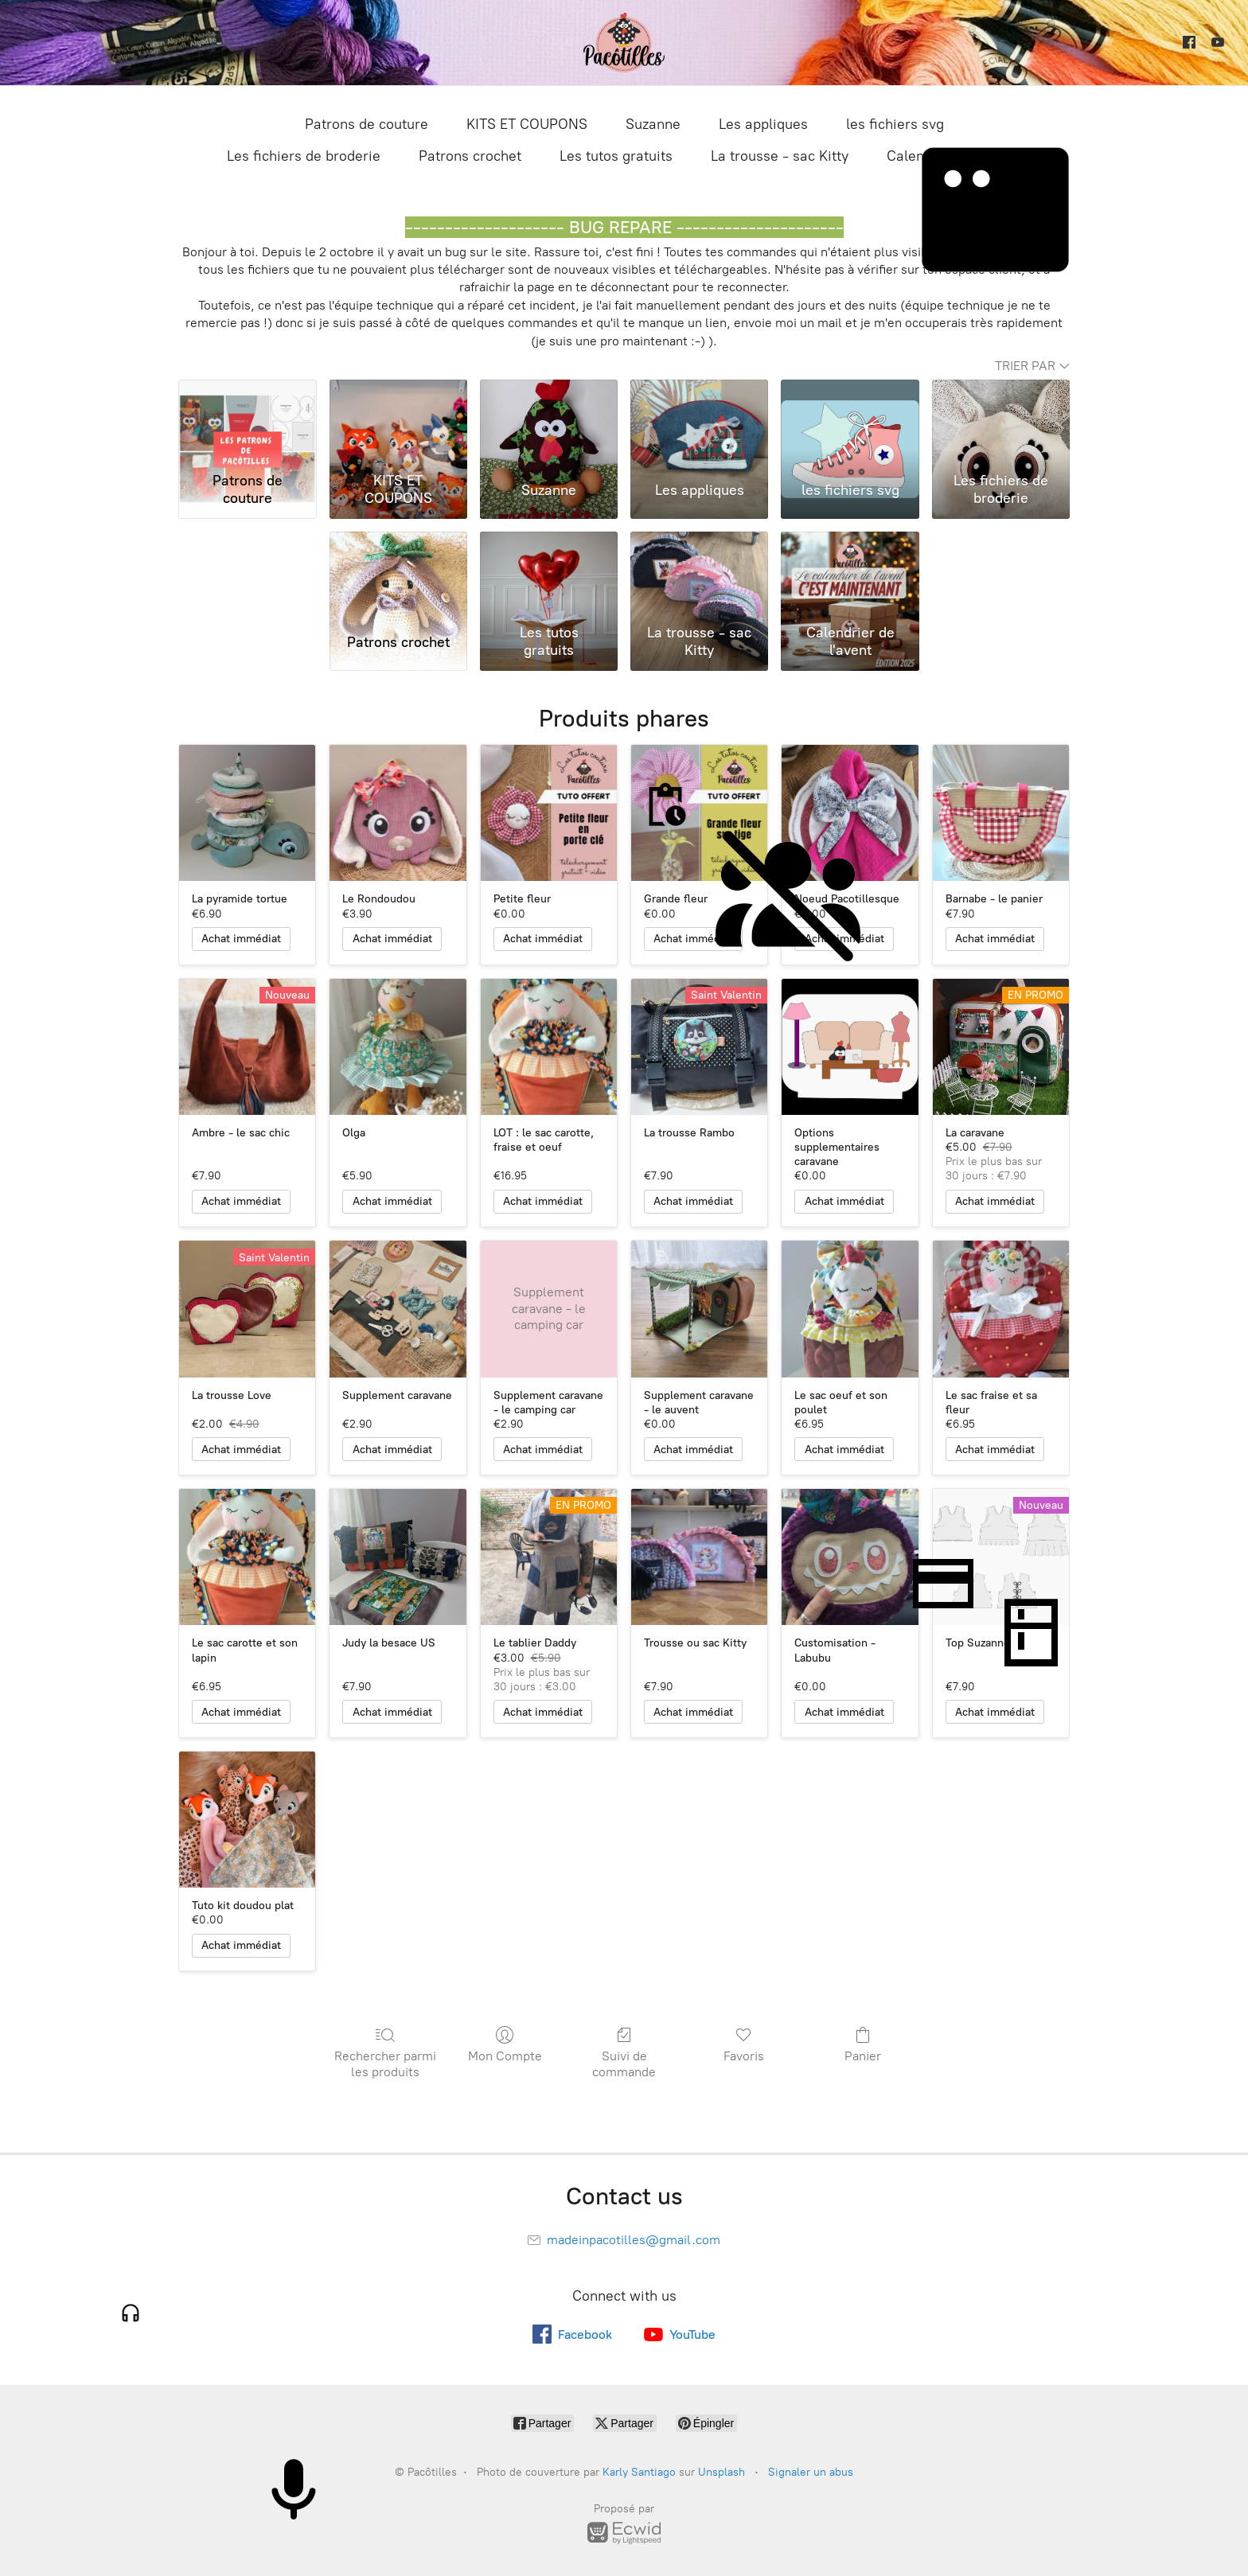 The image size is (1248, 2576). What do you see at coordinates (788, 896) in the screenshot?
I see `disable group or team features` at bounding box center [788, 896].